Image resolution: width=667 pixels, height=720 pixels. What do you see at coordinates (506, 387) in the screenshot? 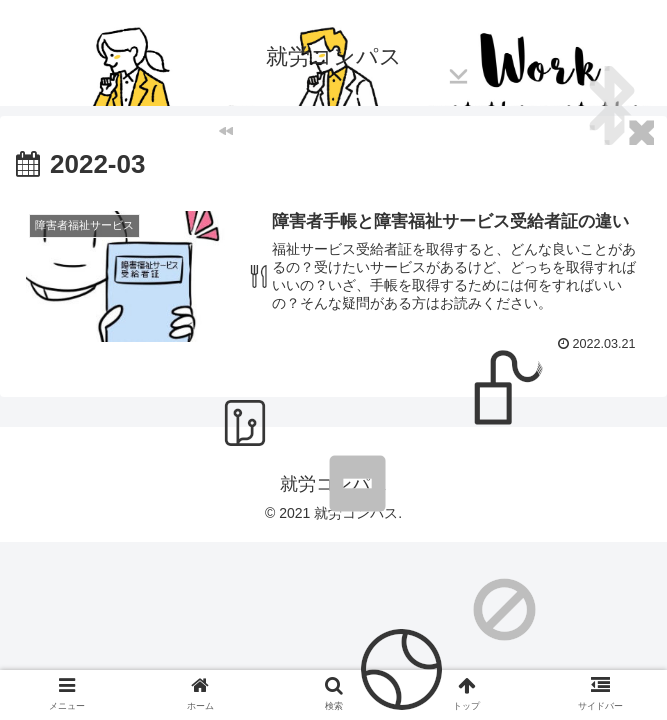
I see `colorimeter device for color calibration` at bounding box center [506, 387].